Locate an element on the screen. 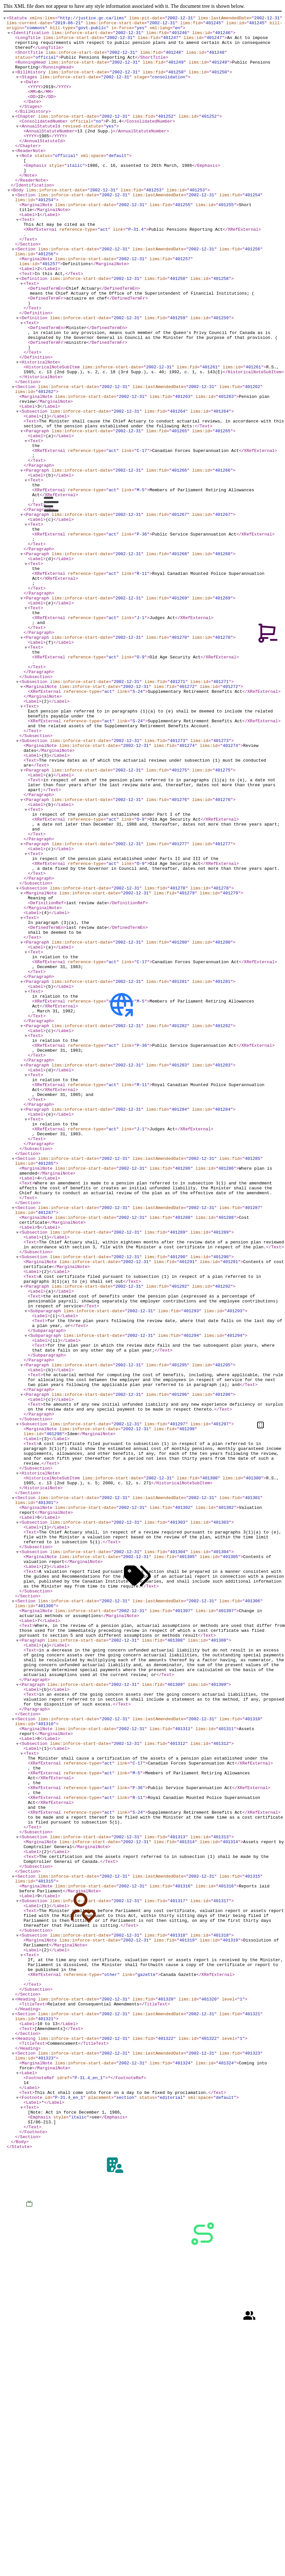 Image resolution: width=285 pixels, height=2576 pixels. view navigation route is located at coordinates (203, 2234).